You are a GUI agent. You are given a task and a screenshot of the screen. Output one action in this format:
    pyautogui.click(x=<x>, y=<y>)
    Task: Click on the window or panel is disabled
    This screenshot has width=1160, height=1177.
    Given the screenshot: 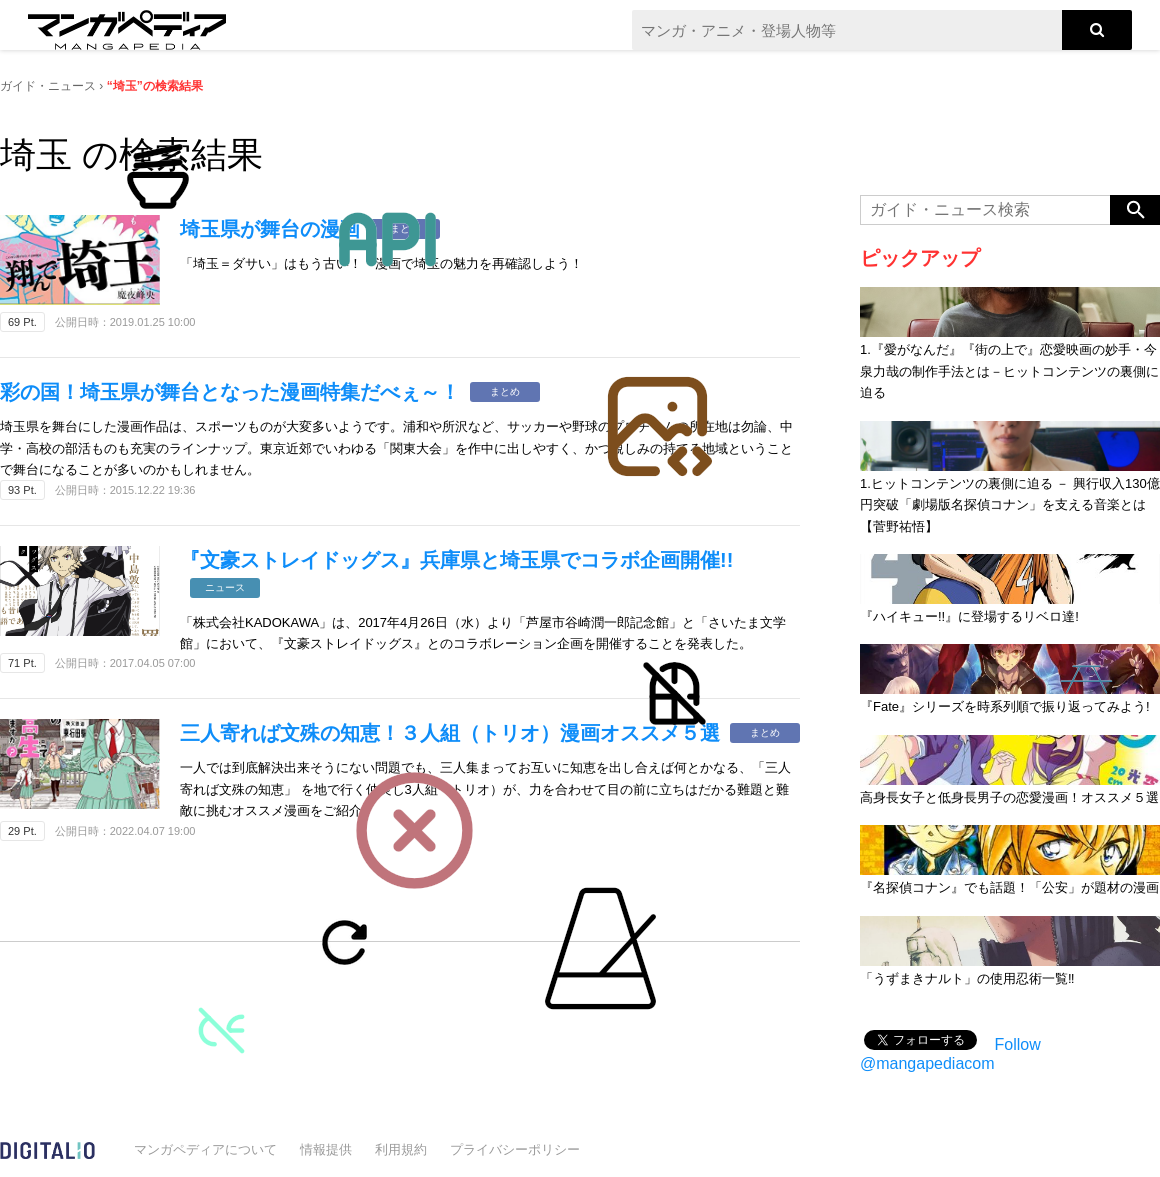 What is the action you would take?
    pyautogui.click(x=674, y=693)
    